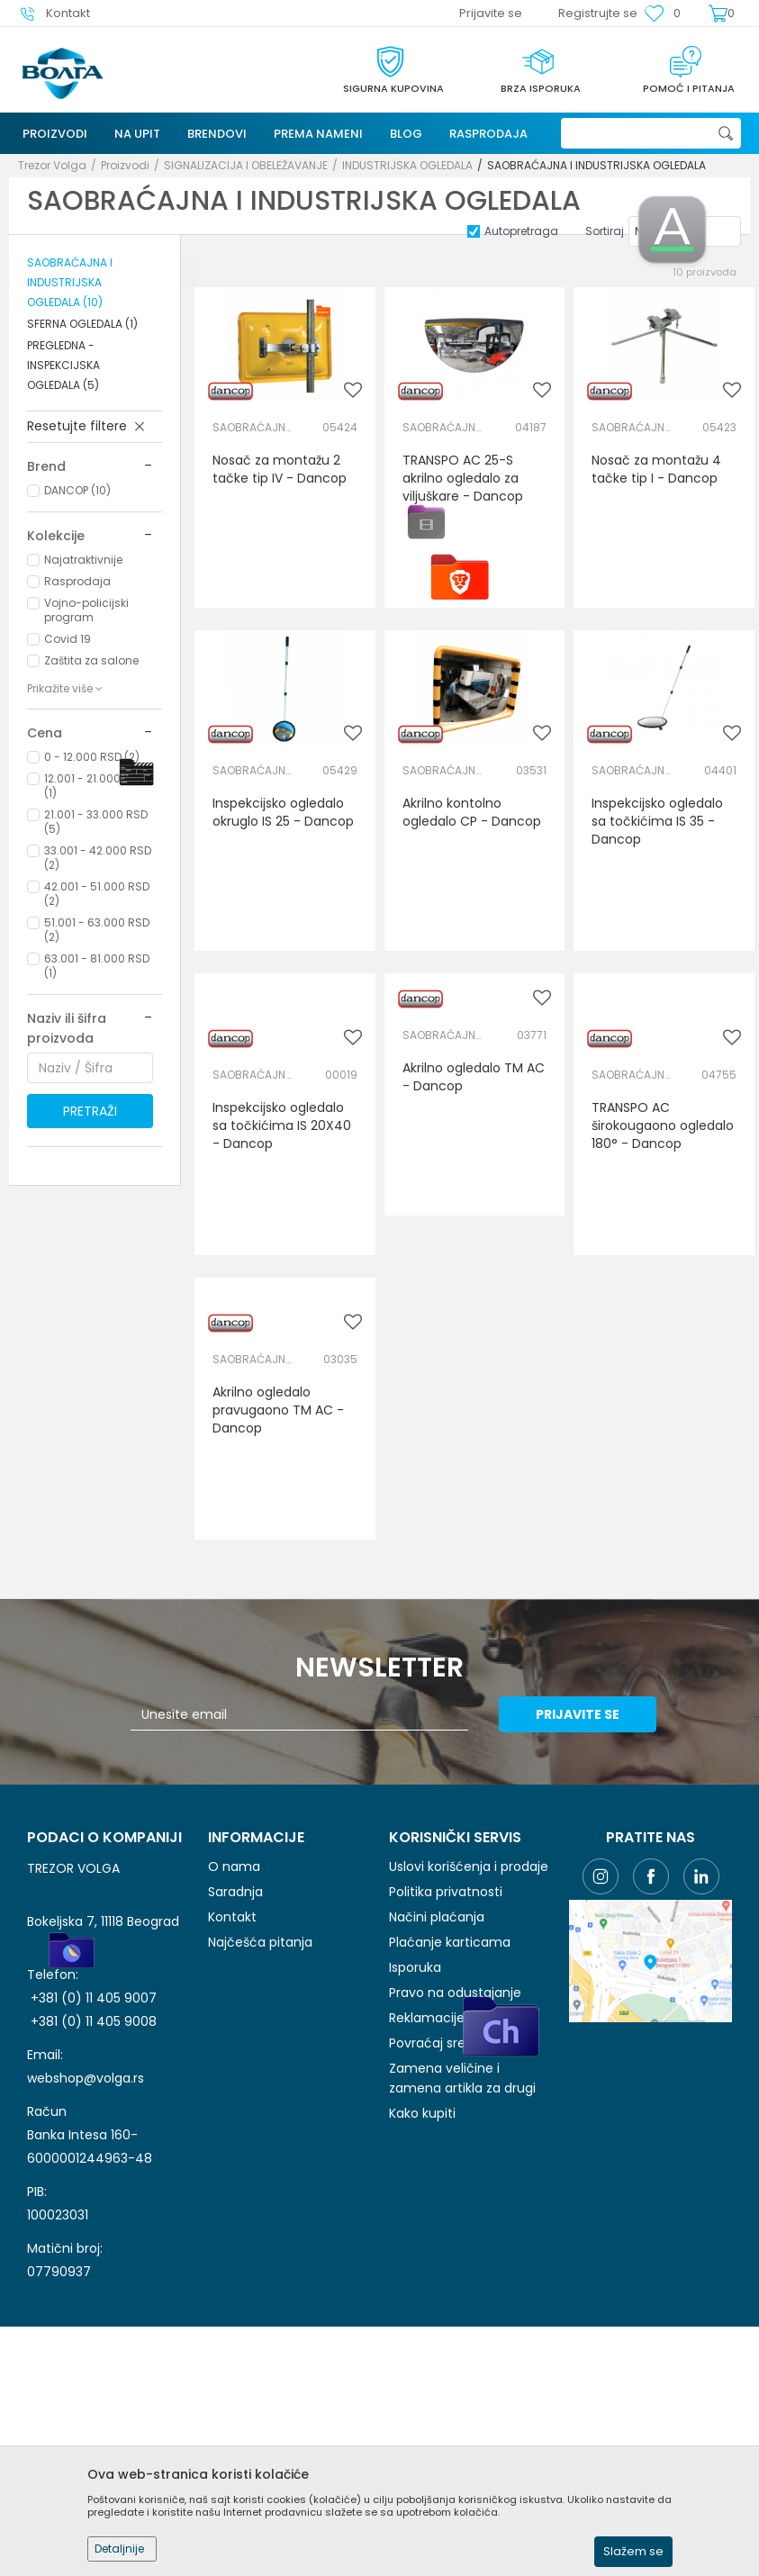 The height and width of the screenshot is (2576, 759). Describe the element at coordinates (71, 1951) in the screenshot. I see `open wondershare pixcut project folder` at that location.